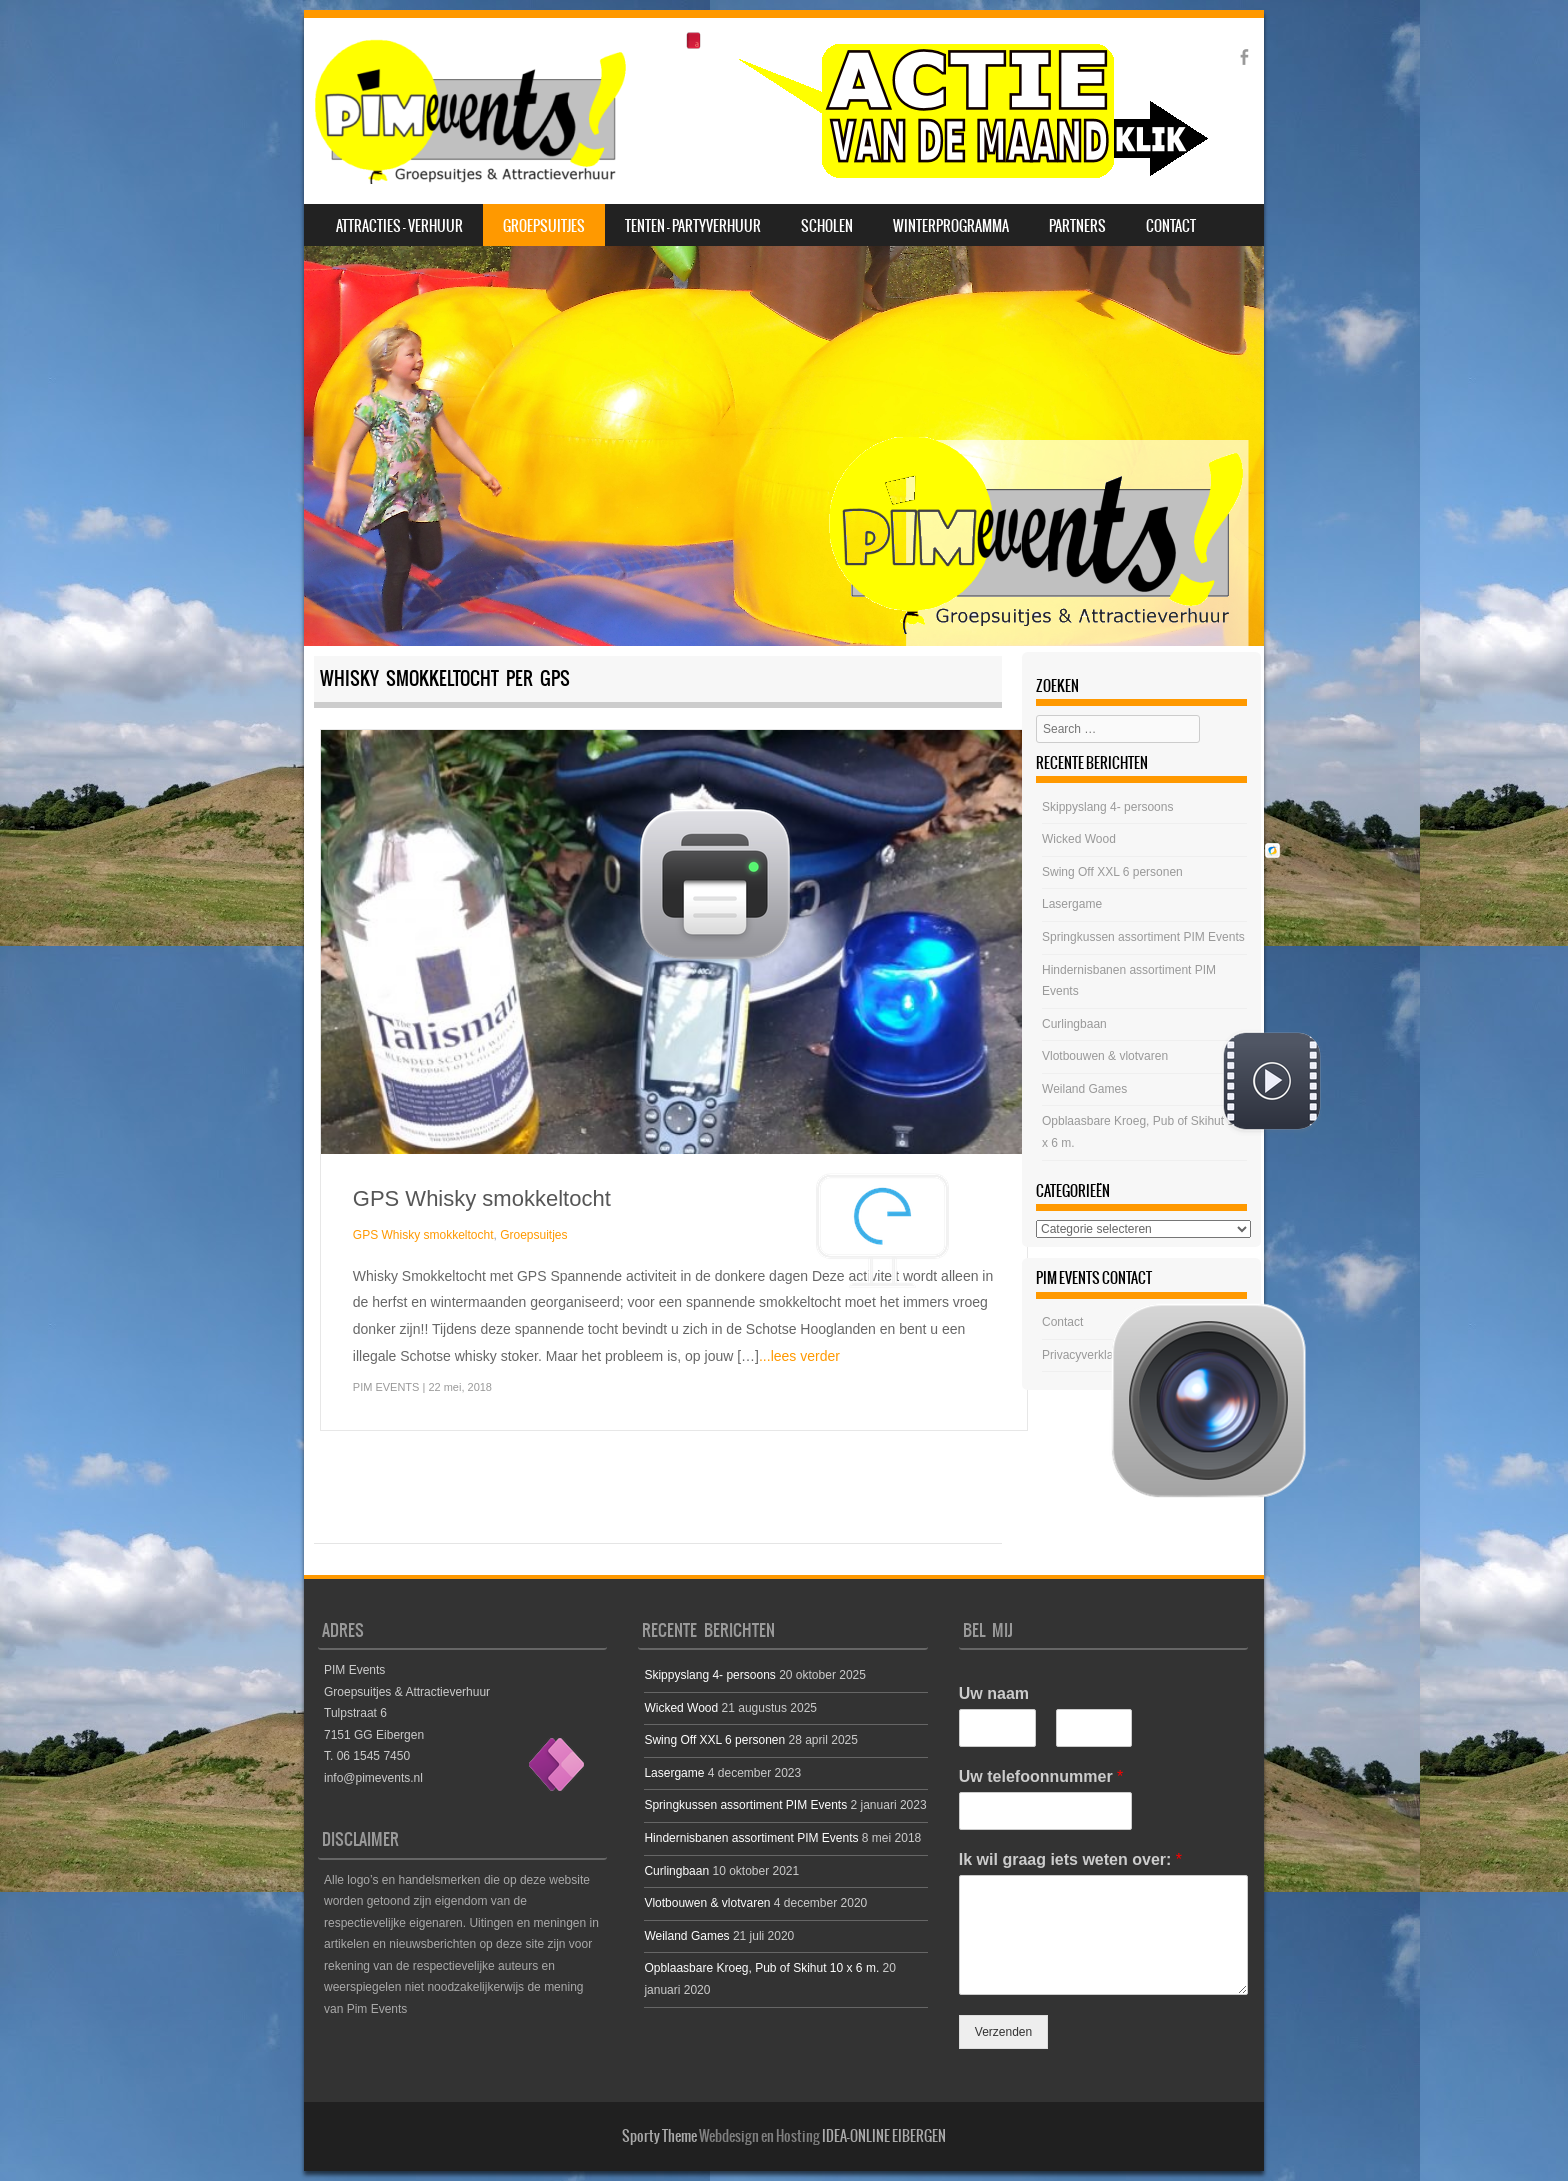 The width and height of the screenshot is (1568, 2181). I want to click on open kdenlive video editor, so click(1272, 1081).